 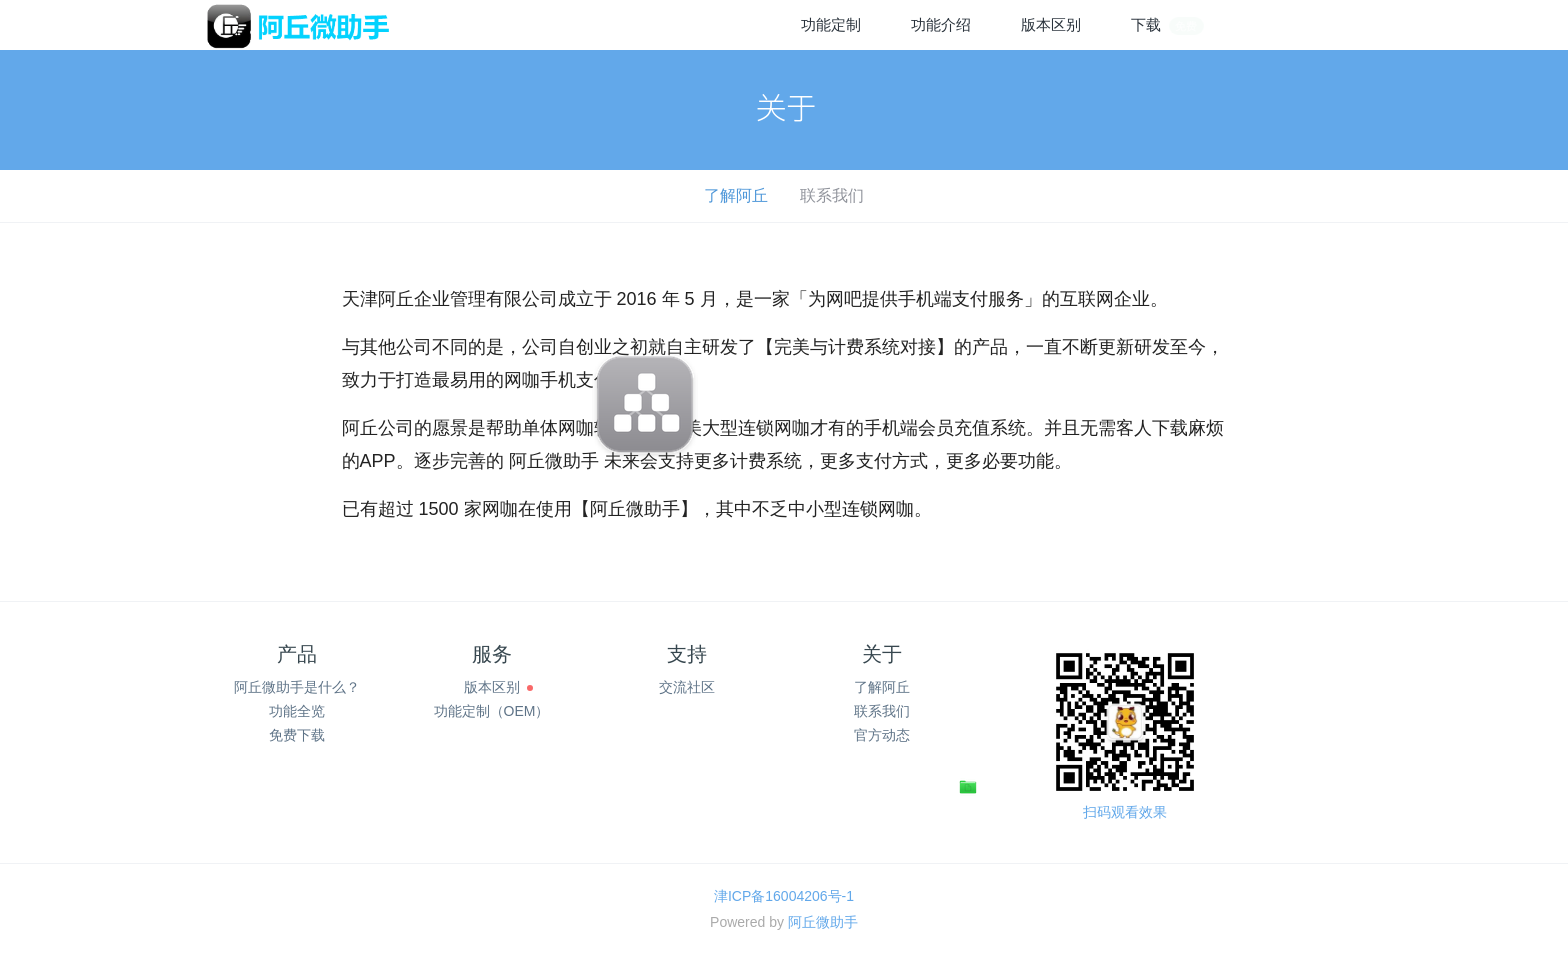 What do you see at coordinates (968, 787) in the screenshot?
I see `open documents folder` at bounding box center [968, 787].